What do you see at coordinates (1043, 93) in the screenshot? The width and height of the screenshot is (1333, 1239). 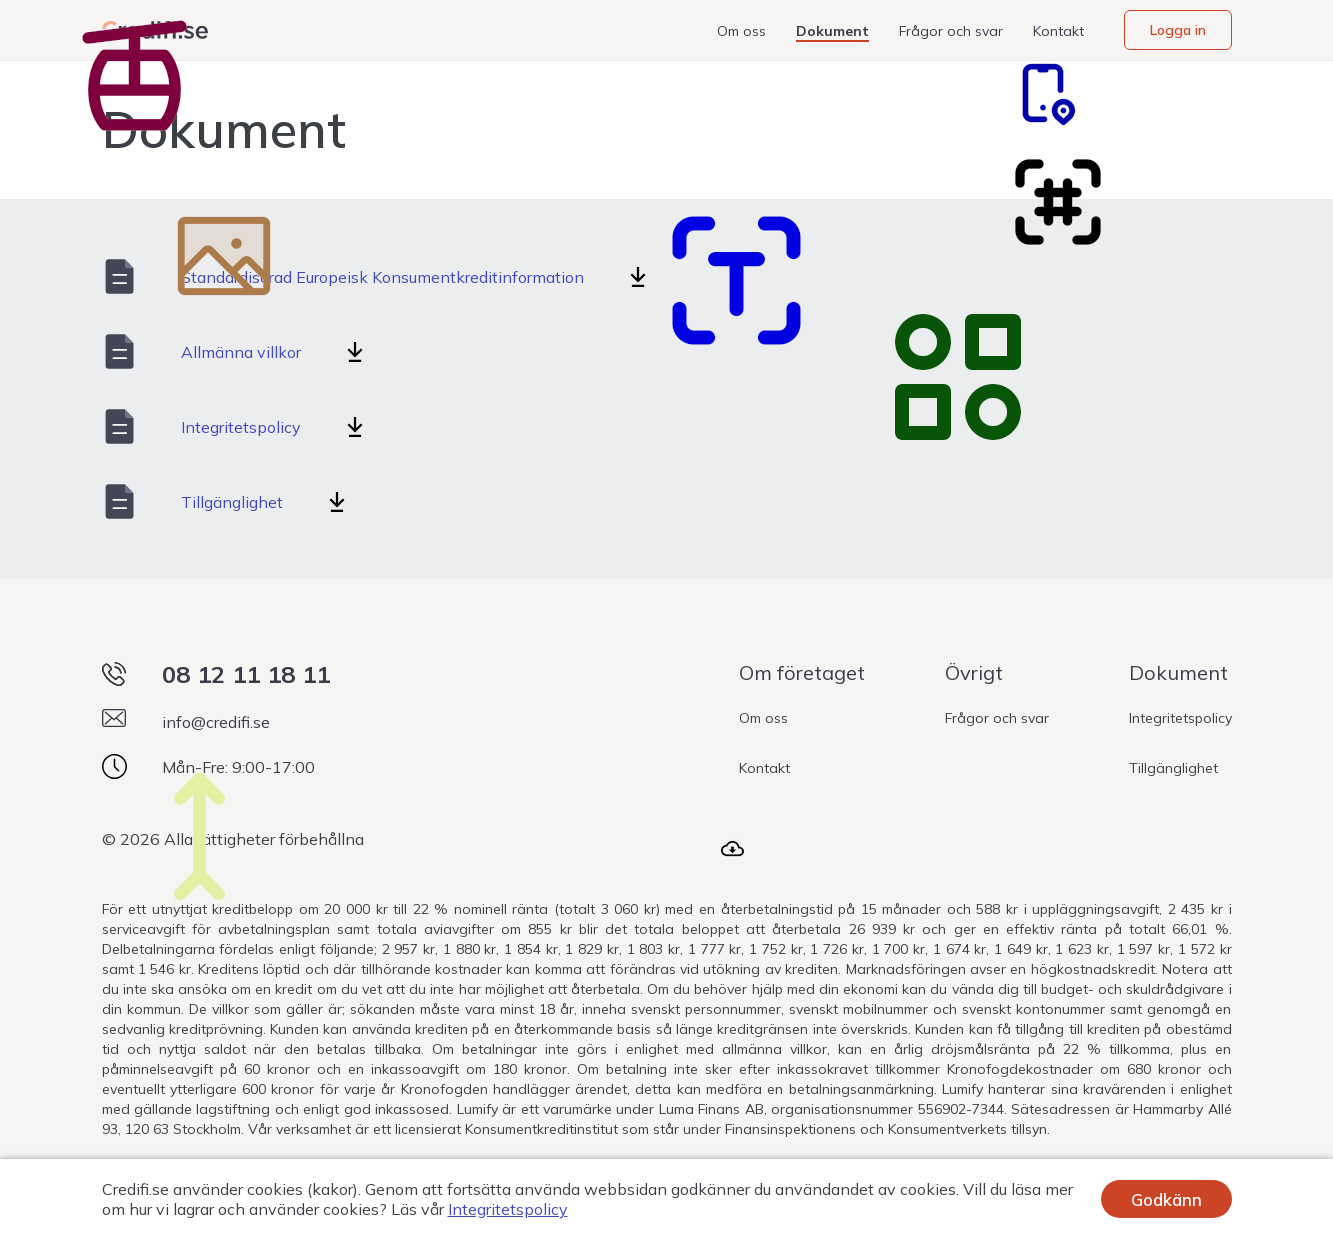 I see `view device location on map` at bounding box center [1043, 93].